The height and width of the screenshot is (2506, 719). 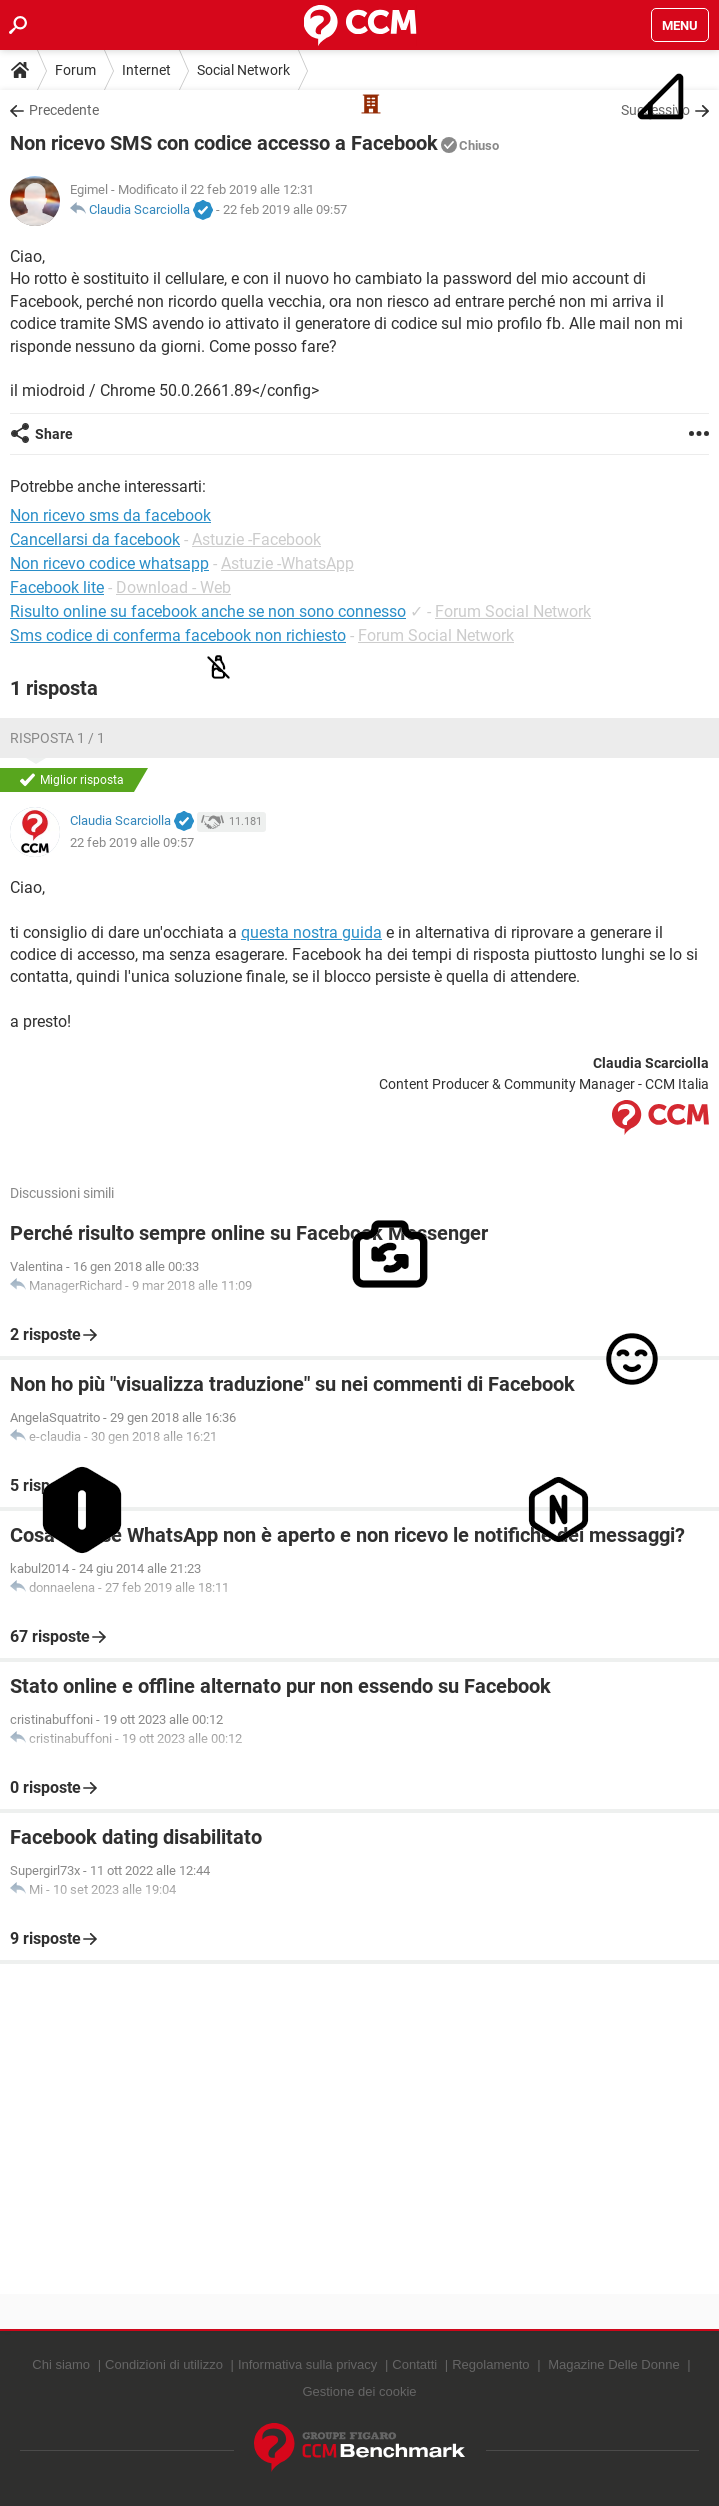 I want to click on switch between front and rear camera, so click(x=390, y=1254).